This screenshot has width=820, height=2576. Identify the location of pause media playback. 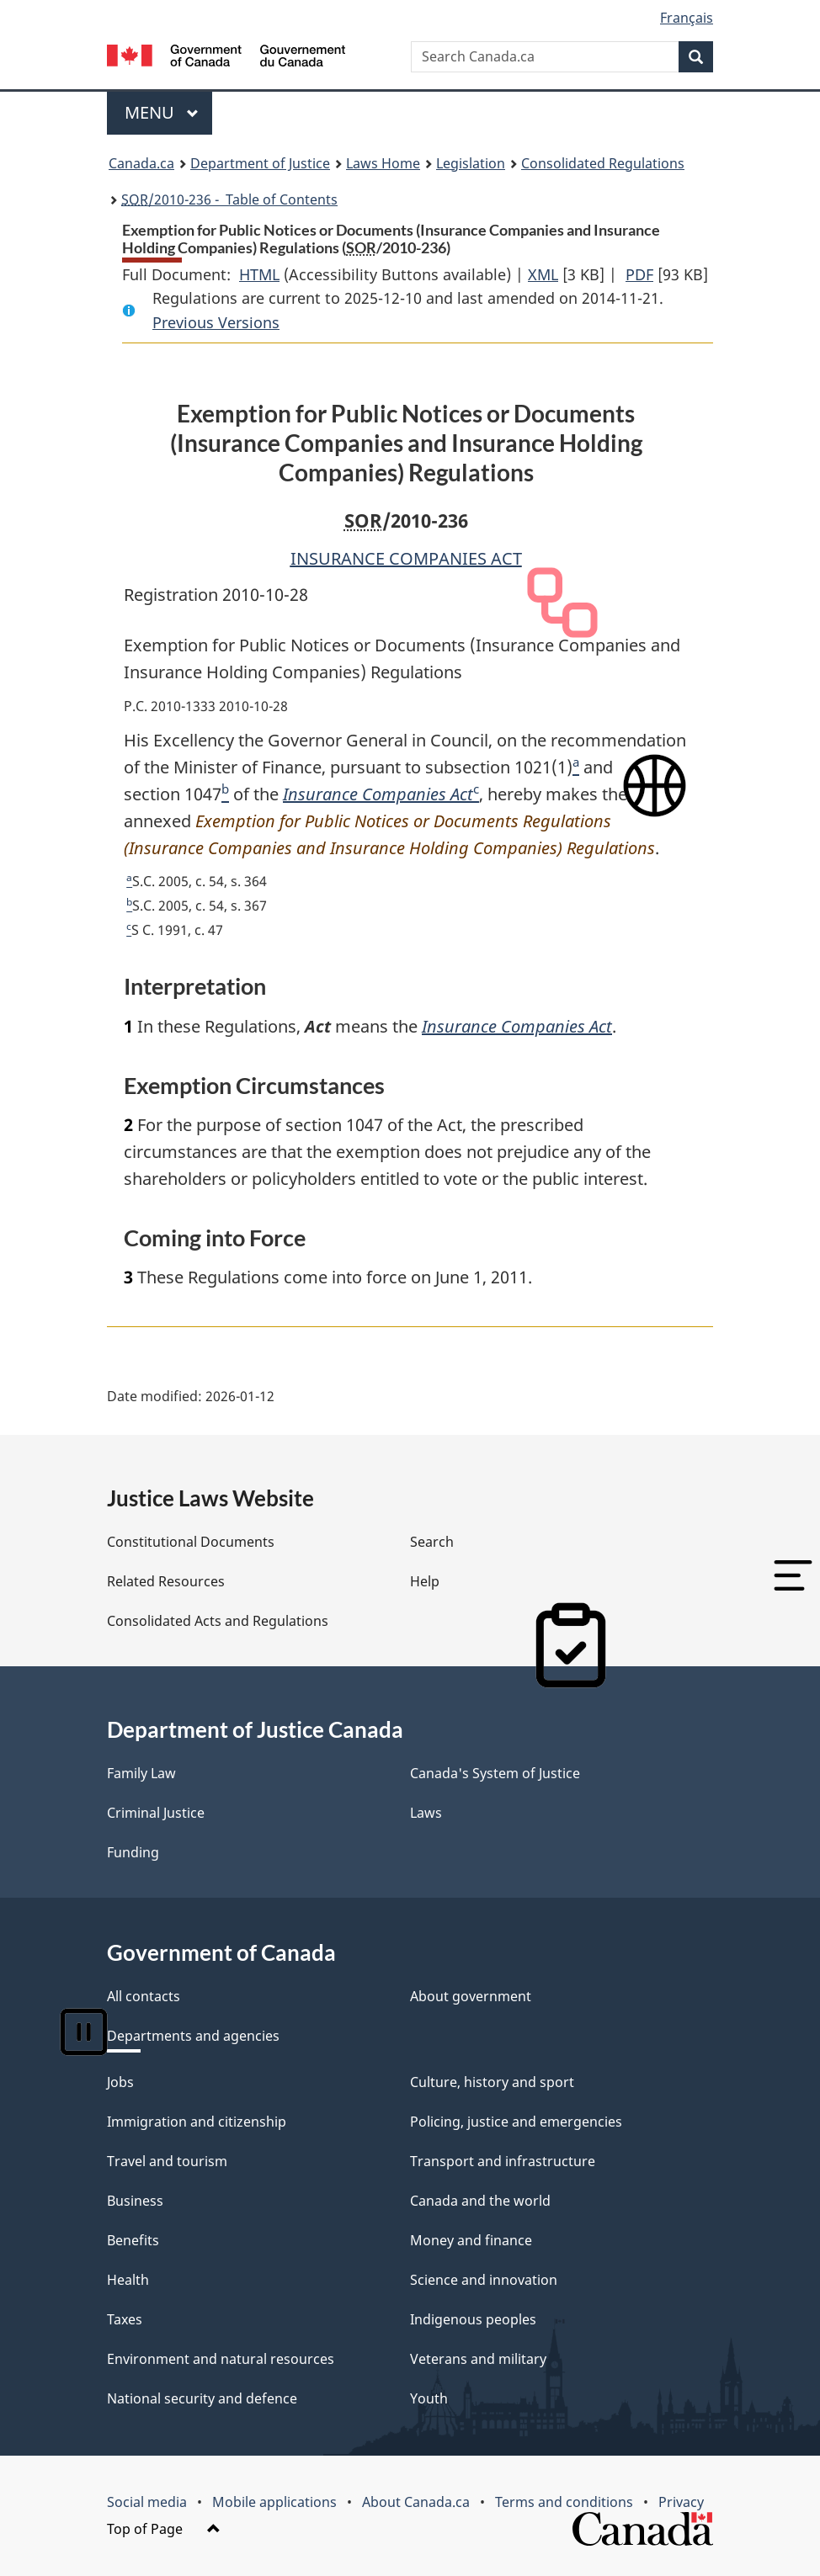
(83, 2032).